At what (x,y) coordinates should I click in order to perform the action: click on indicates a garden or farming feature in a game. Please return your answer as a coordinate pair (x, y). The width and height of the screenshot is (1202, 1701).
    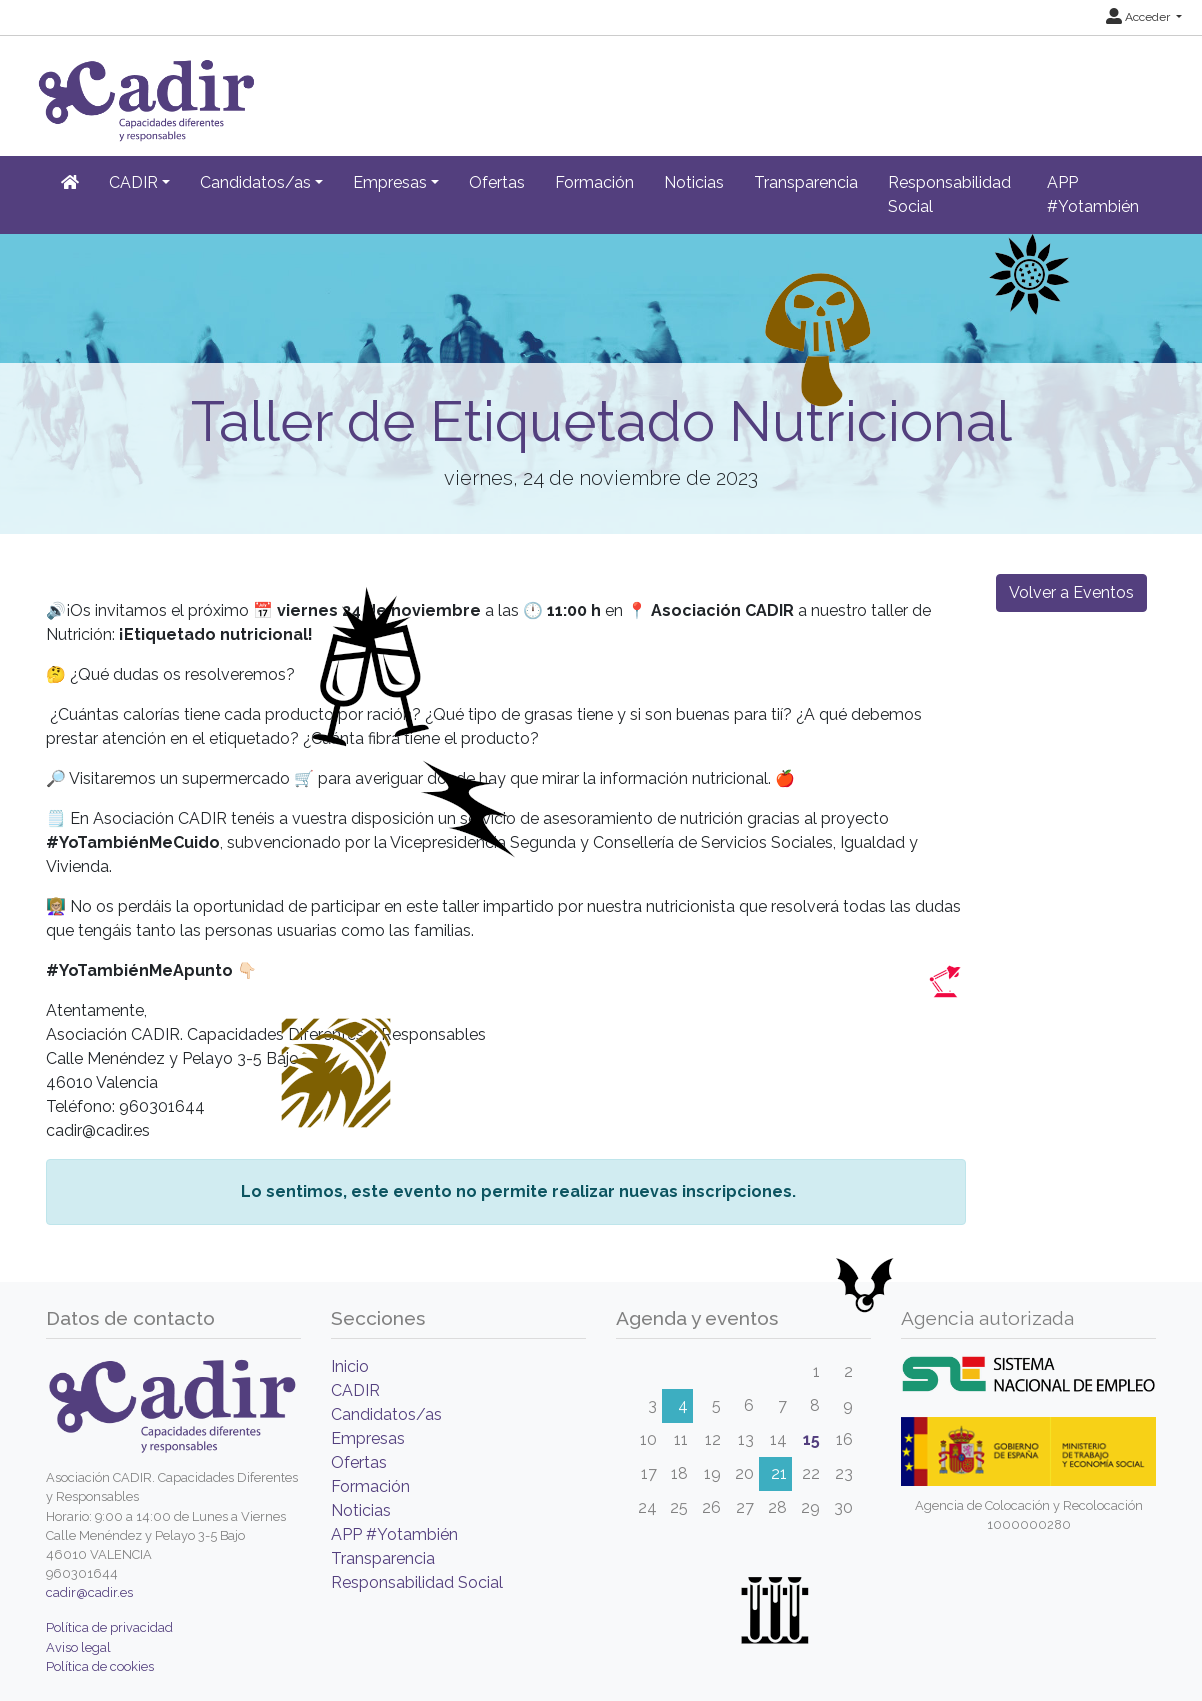
    Looking at the image, I should click on (1029, 274).